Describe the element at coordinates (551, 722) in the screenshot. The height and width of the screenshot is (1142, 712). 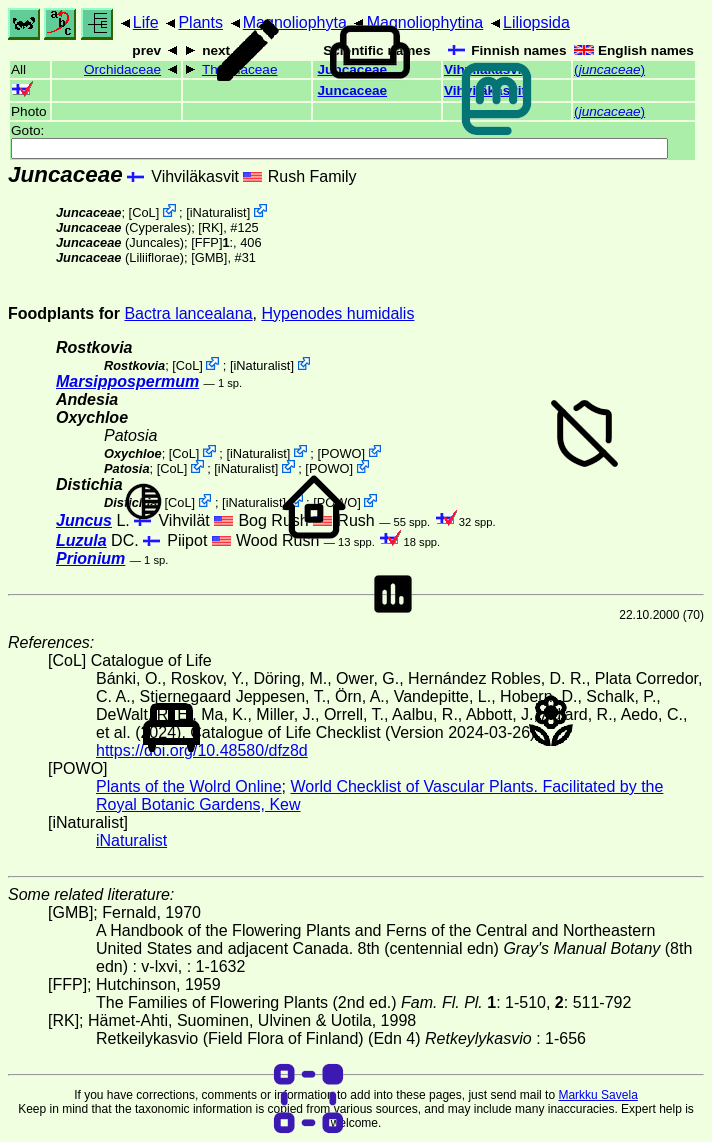
I see `find nearby florists or flower shops` at that location.